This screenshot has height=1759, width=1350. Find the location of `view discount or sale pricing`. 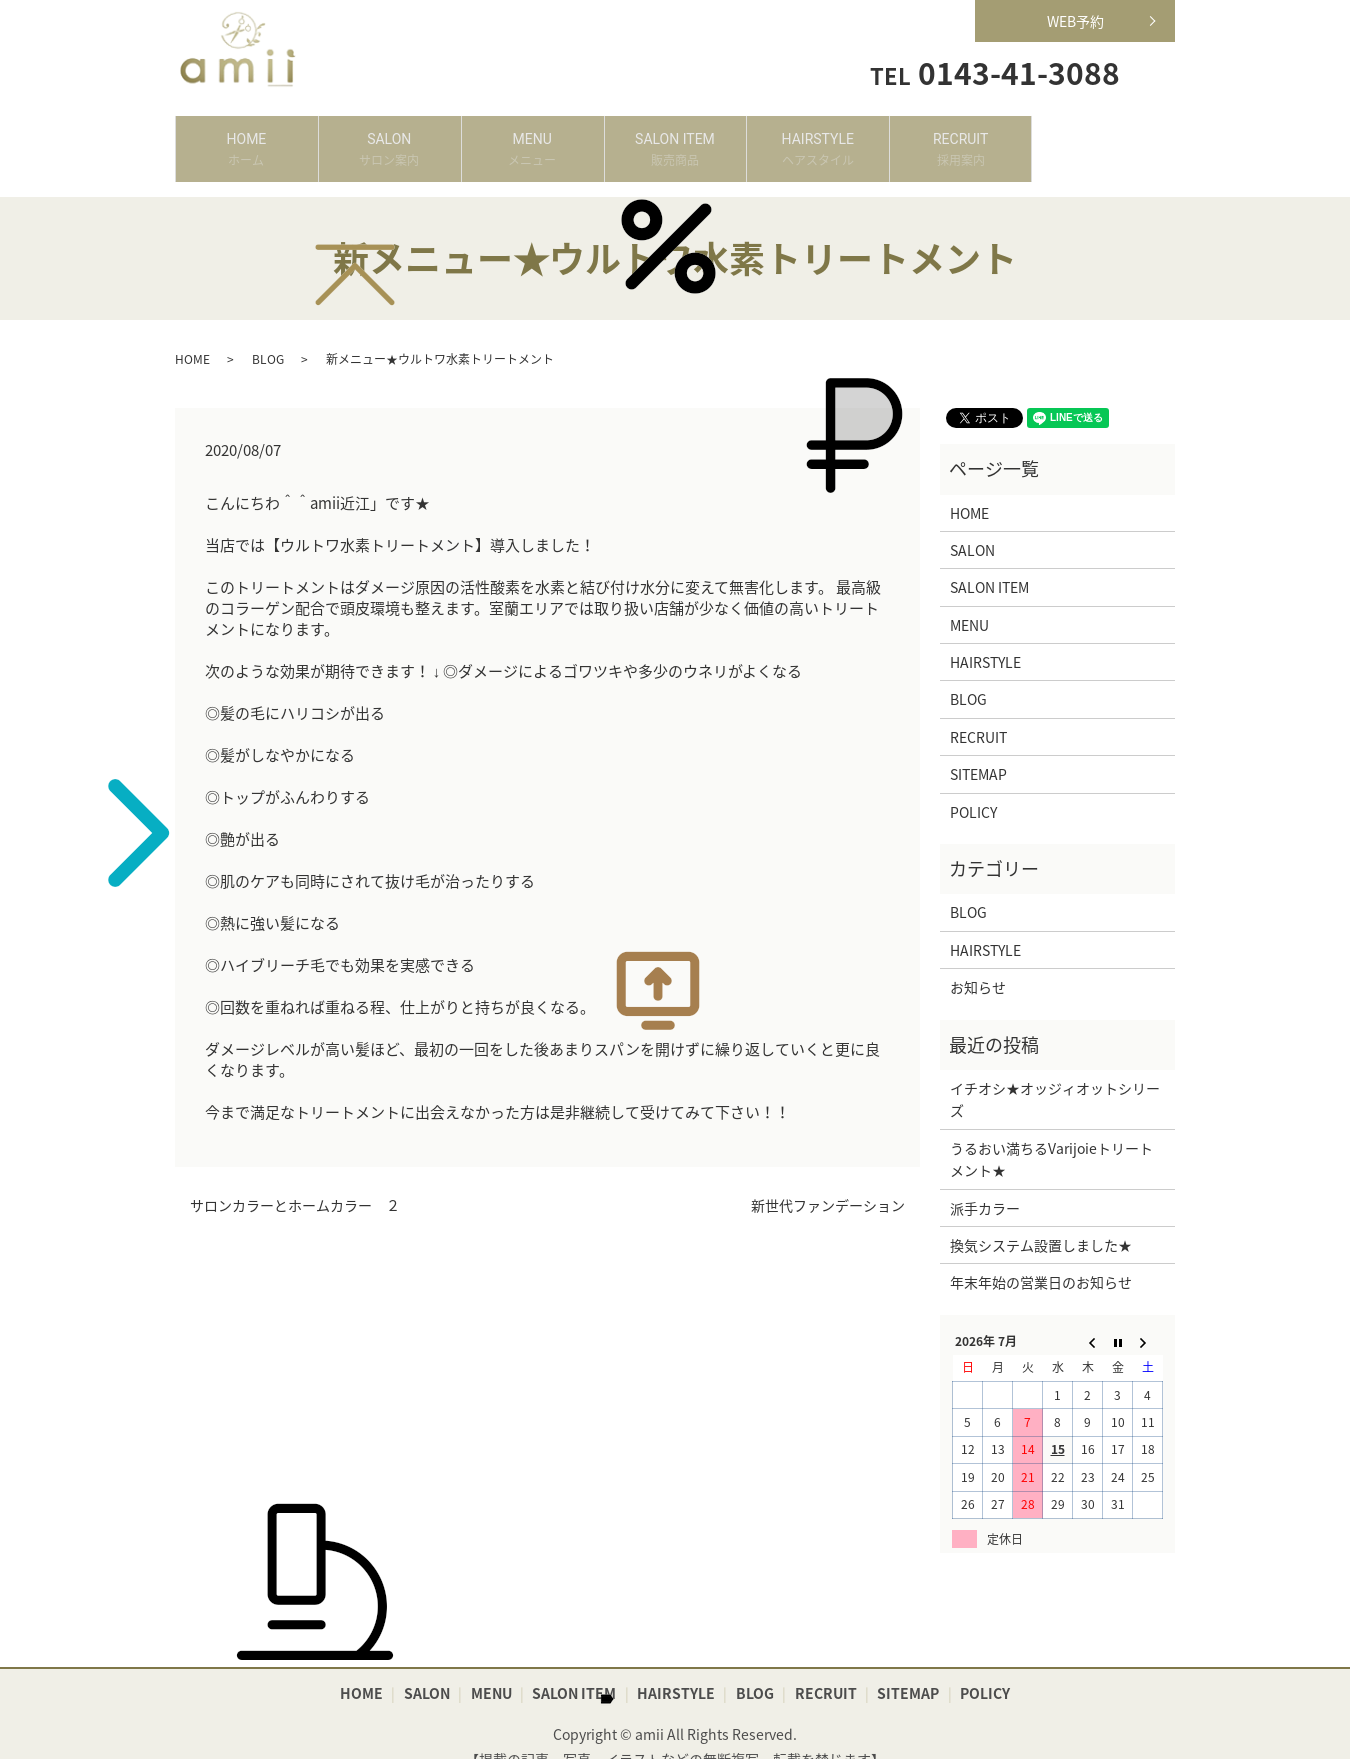

view discount or sale pricing is located at coordinates (668, 246).